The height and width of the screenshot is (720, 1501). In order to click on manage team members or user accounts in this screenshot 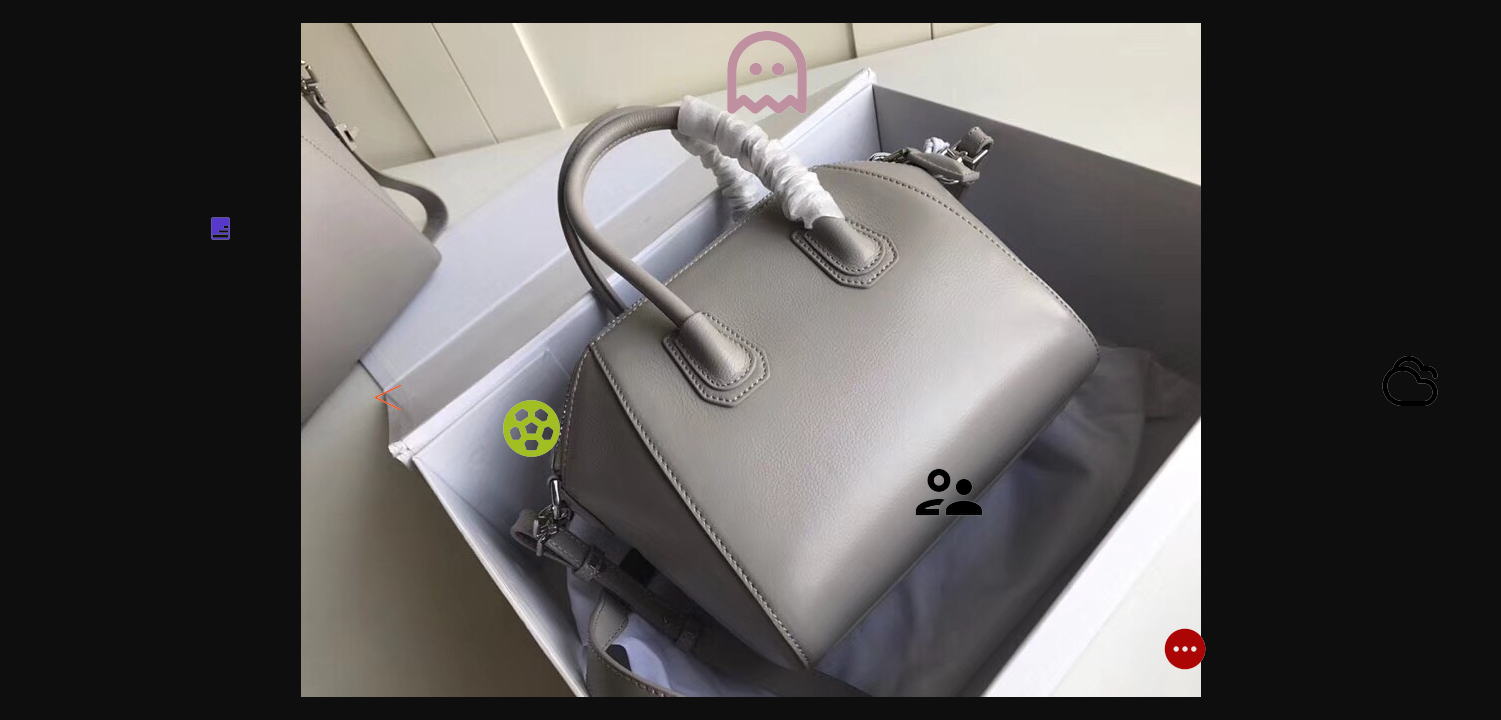, I will do `click(949, 492)`.